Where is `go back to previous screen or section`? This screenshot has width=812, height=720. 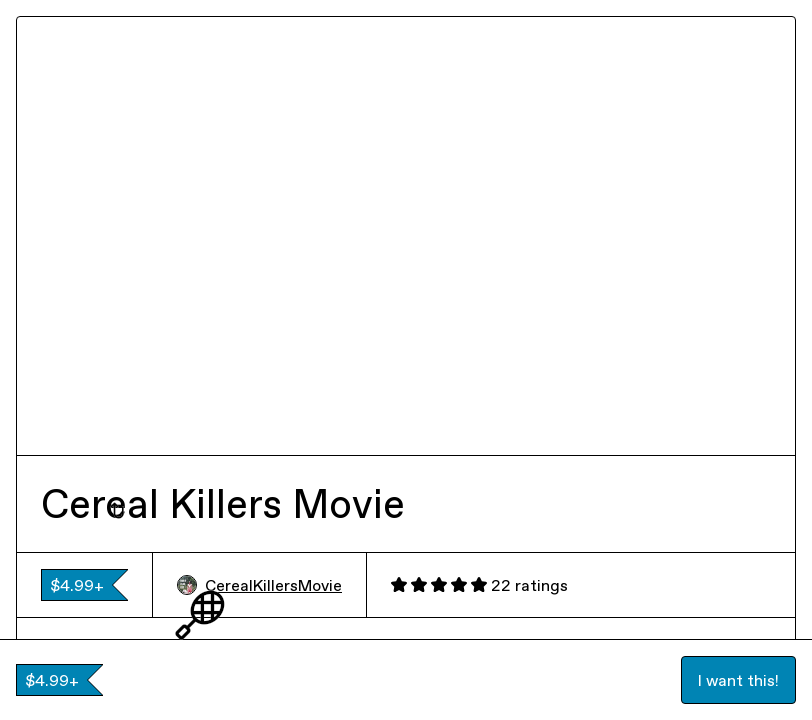
go back to previous screen or section is located at coordinates (117, 510).